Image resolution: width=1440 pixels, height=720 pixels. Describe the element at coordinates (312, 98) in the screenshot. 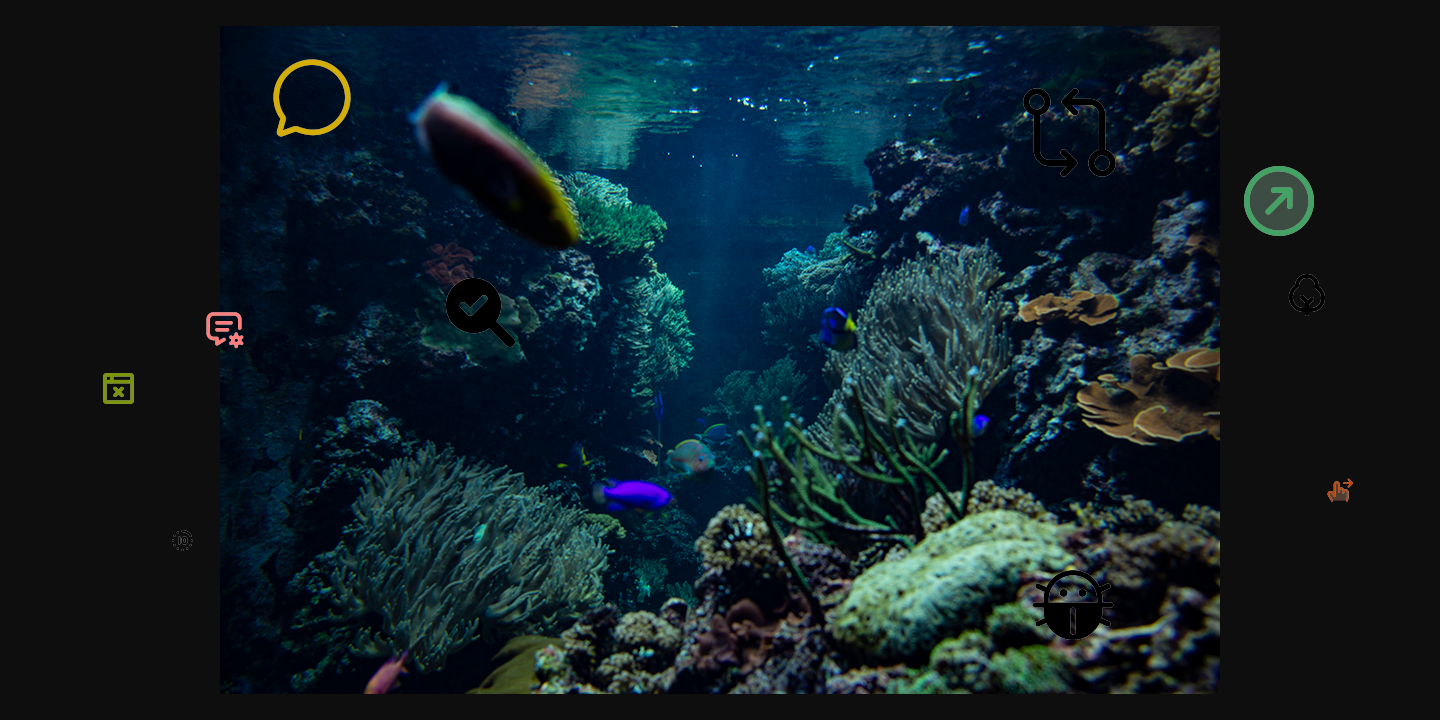

I see `open a chat or messaging feature` at that location.